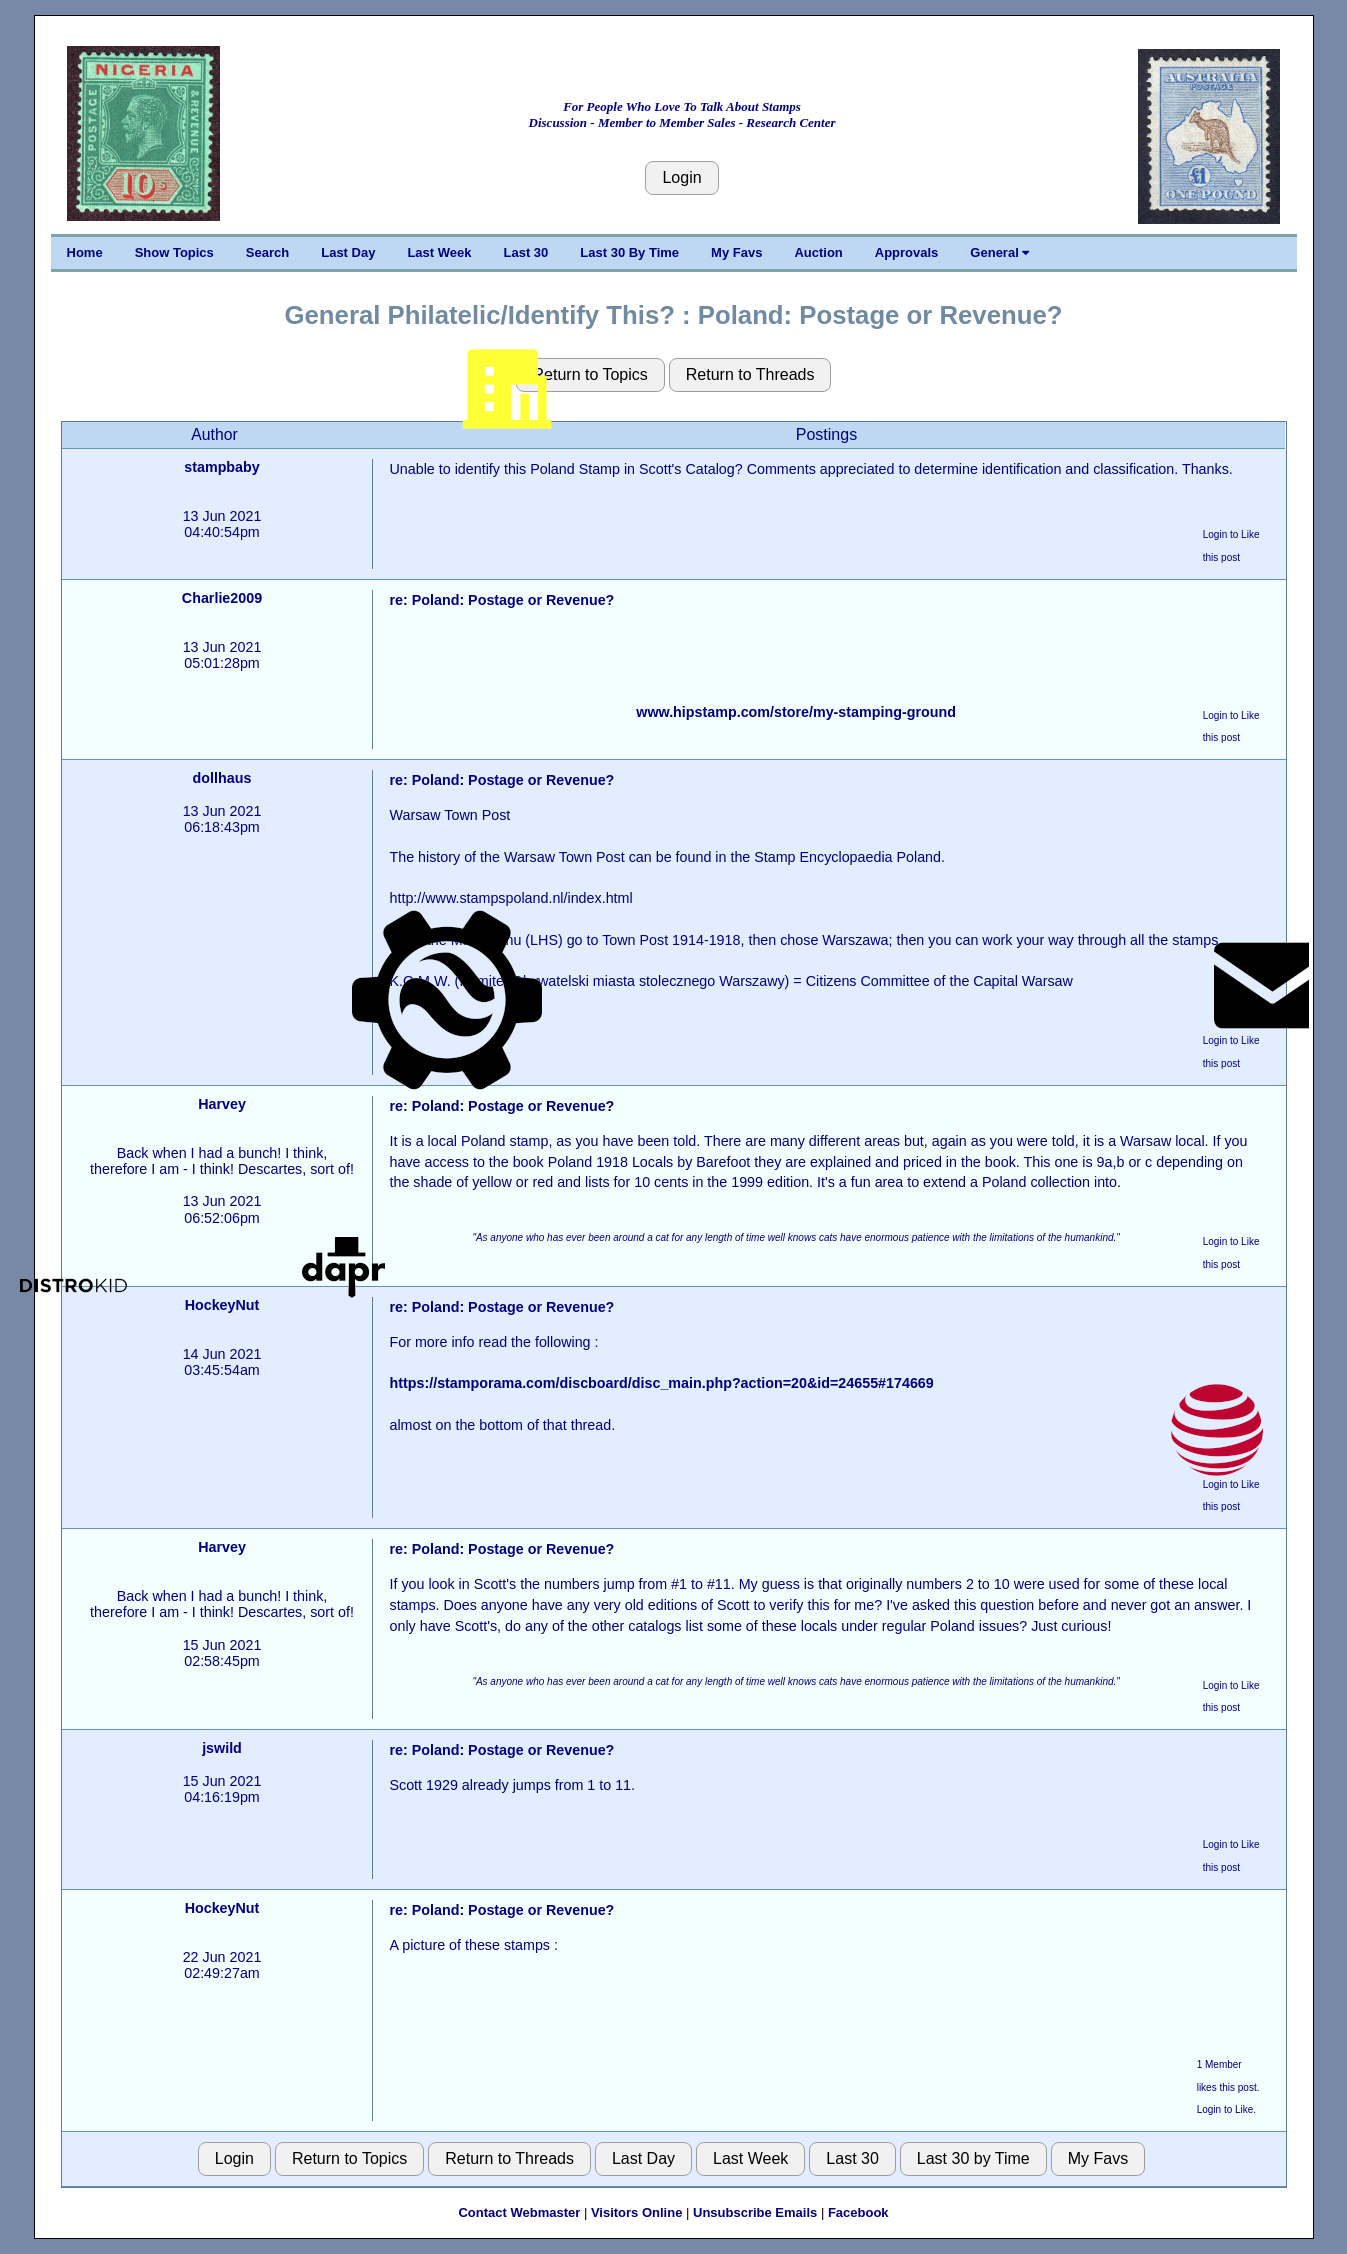 This screenshot has height=2254, width=1347. Describe the element at coordinates (1261, 985) in the screenshot. I see `mailbox.org email service logo` at that location.